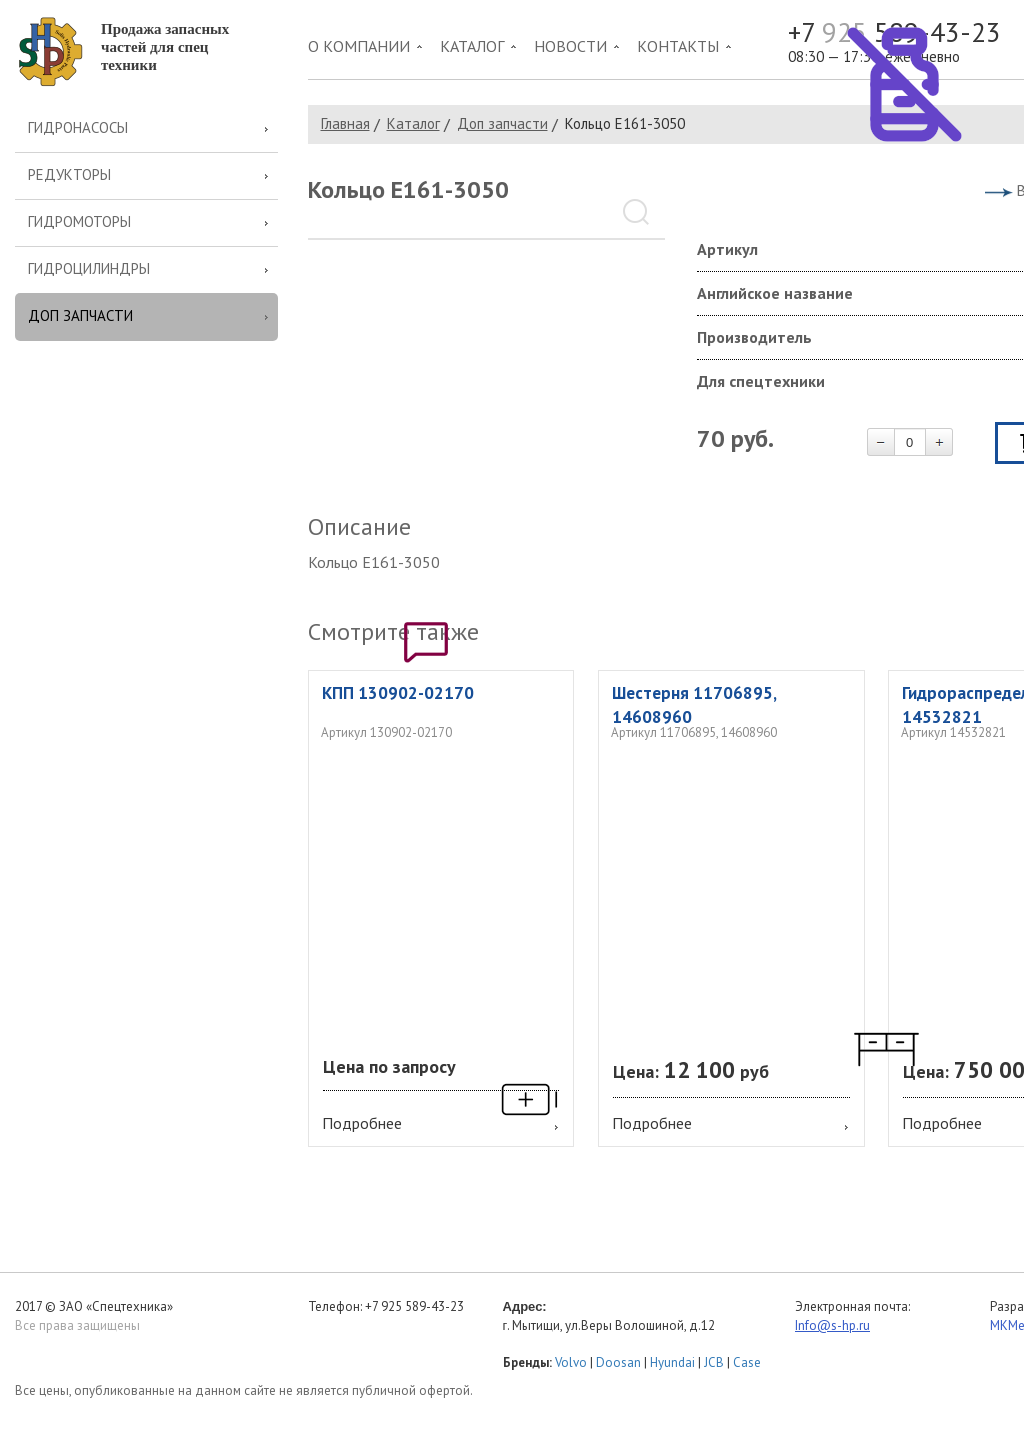  I want to click on indicates vaccine or medication is unavailable, so click(904, 84).